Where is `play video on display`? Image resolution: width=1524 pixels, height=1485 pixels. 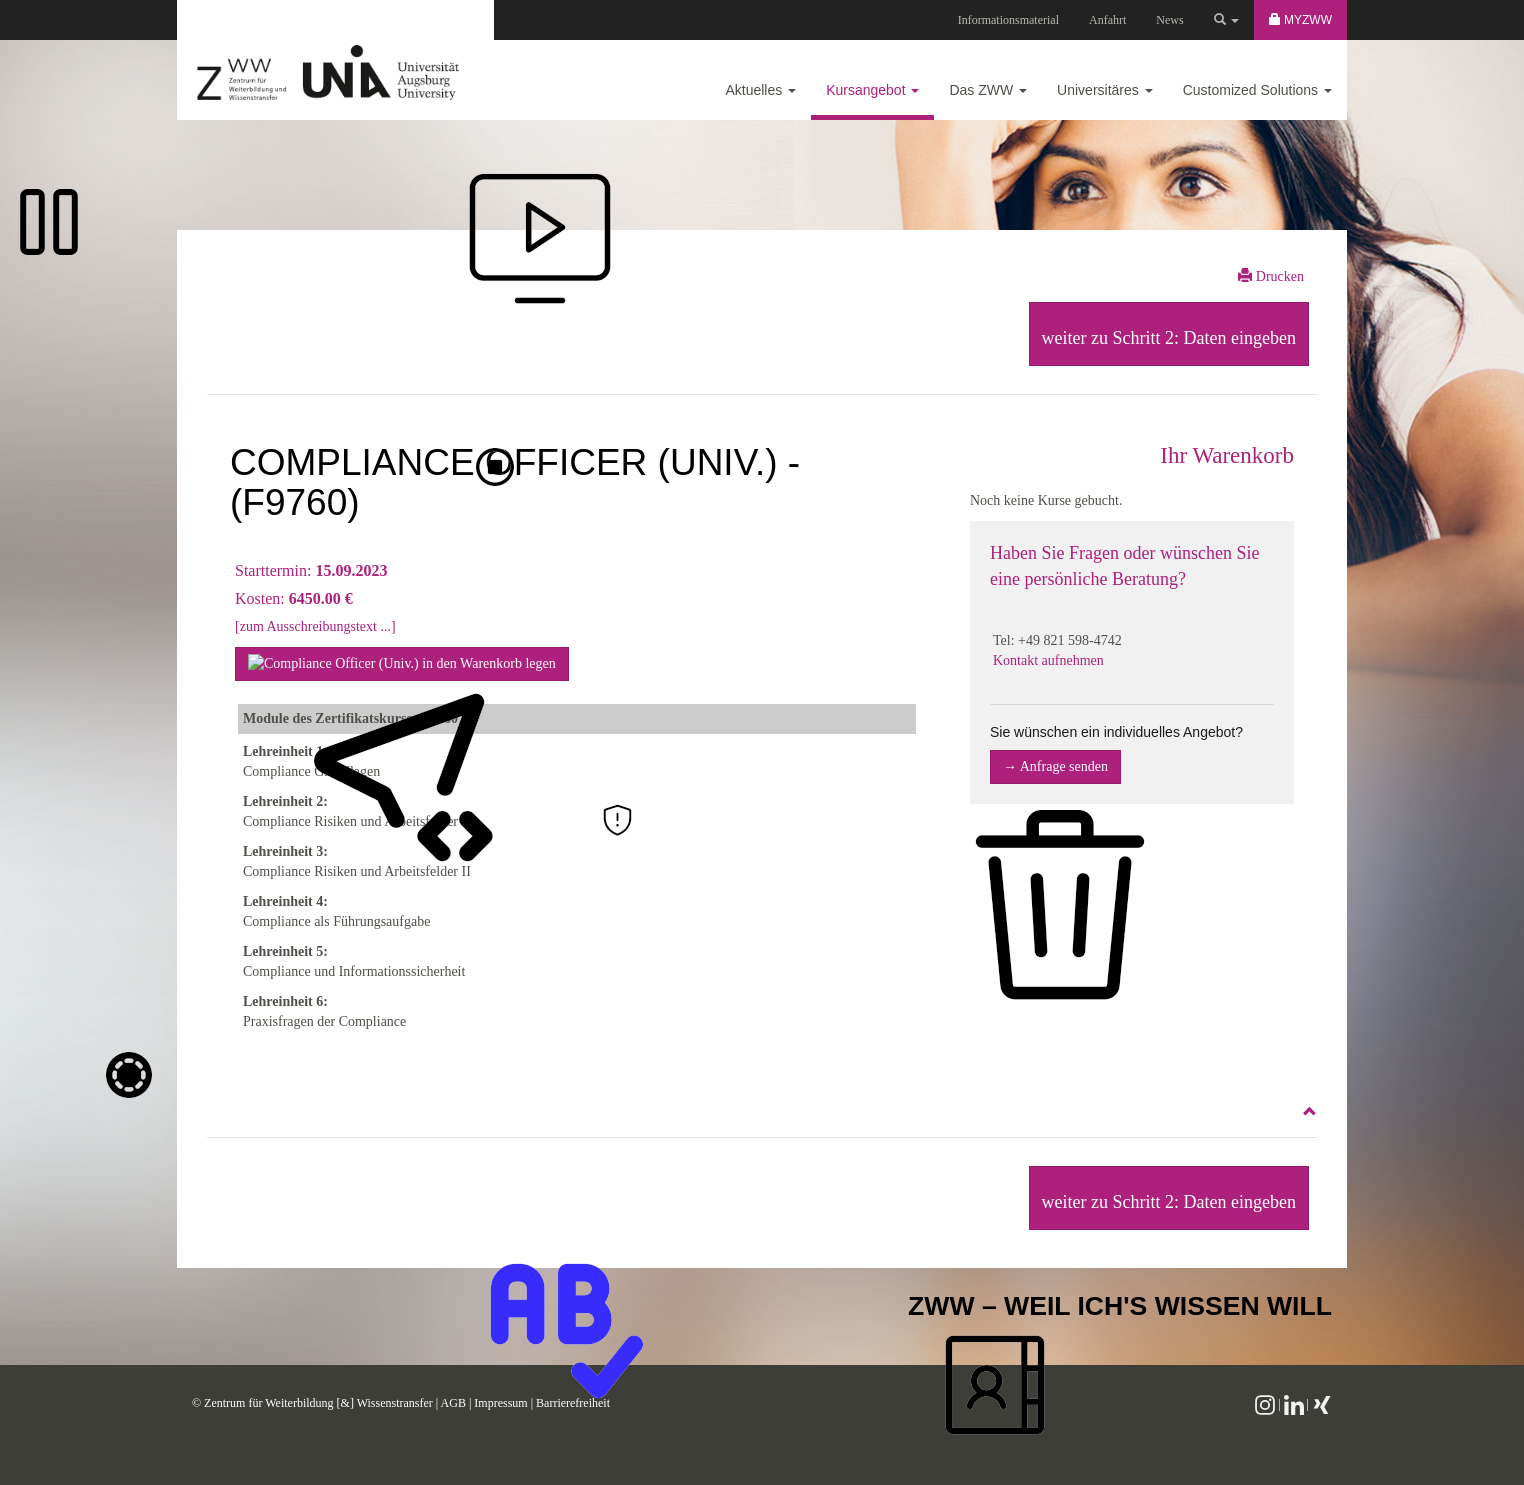 play video on display is located at coordinates (540, 233).